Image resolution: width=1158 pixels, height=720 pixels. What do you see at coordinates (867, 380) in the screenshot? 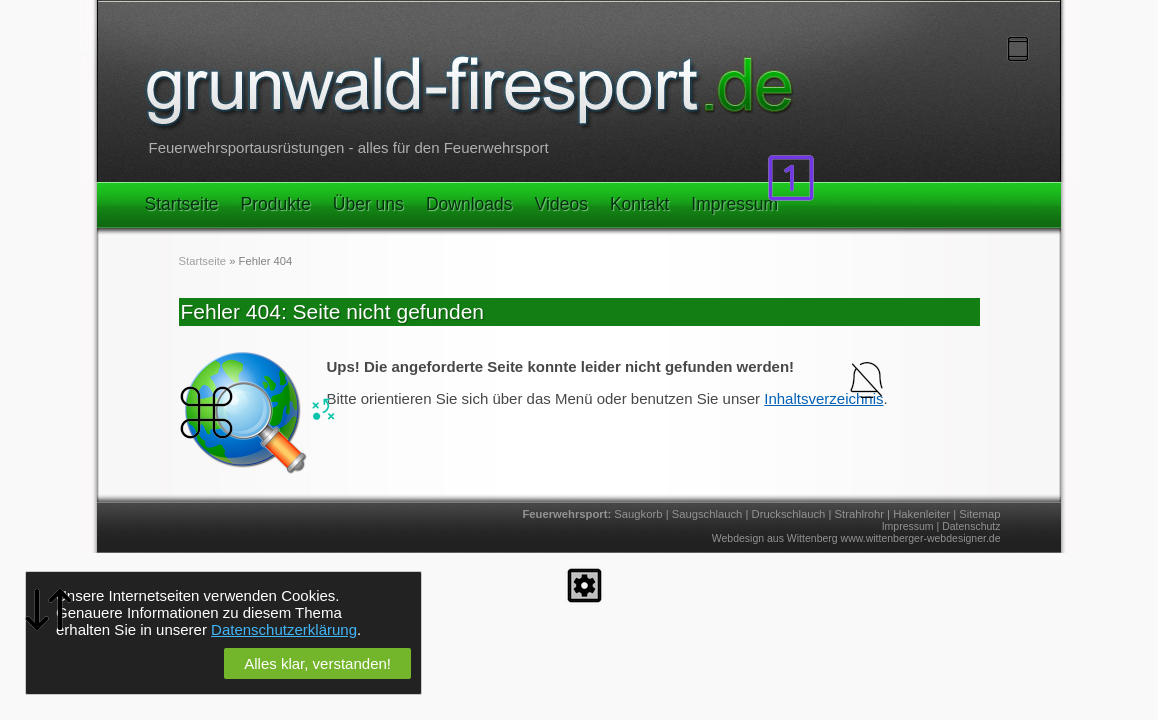
I see `mute notifications` at bounding box center [867, 380].